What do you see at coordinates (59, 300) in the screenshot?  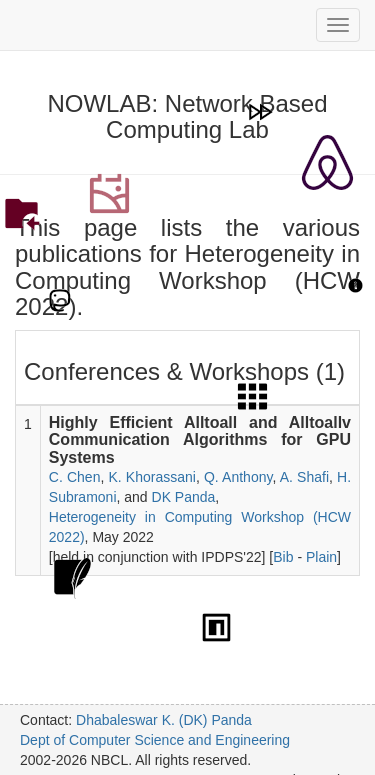 I see `open mastodon app` at bounding box center [59, 300].